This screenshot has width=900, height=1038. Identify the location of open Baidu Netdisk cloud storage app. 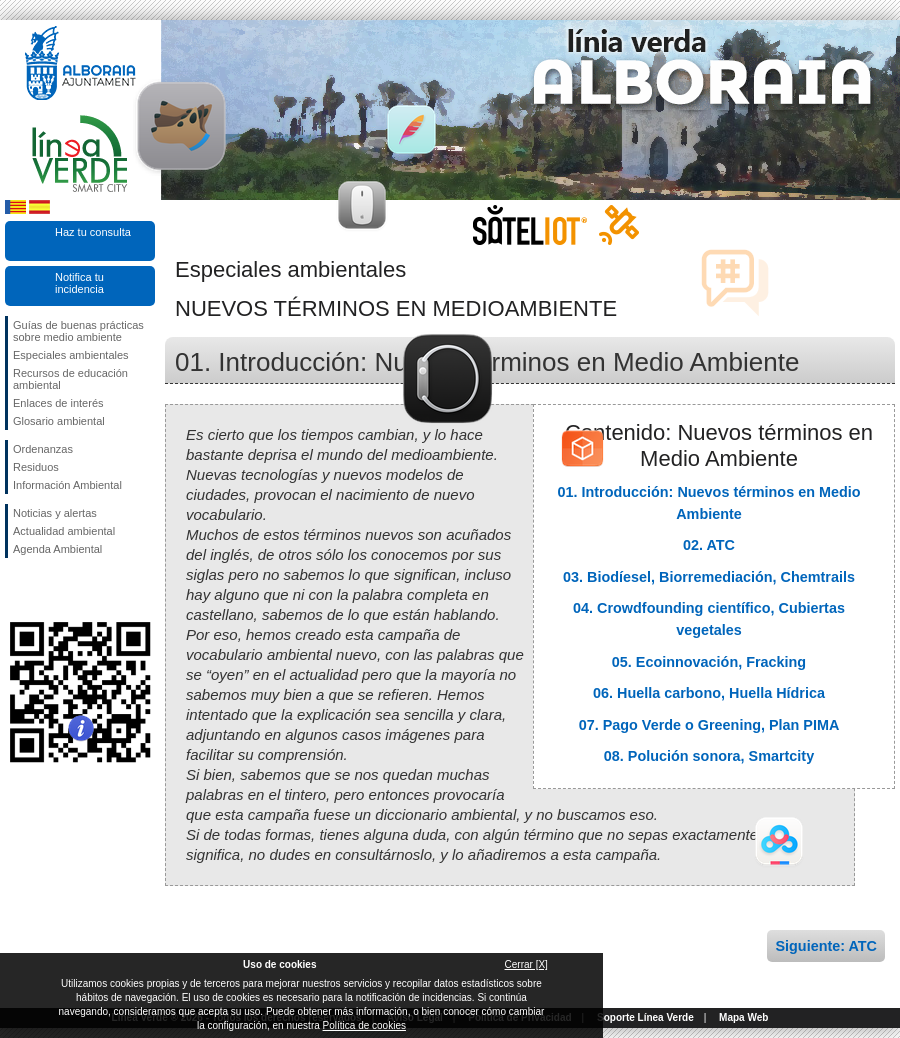
(779, 841).